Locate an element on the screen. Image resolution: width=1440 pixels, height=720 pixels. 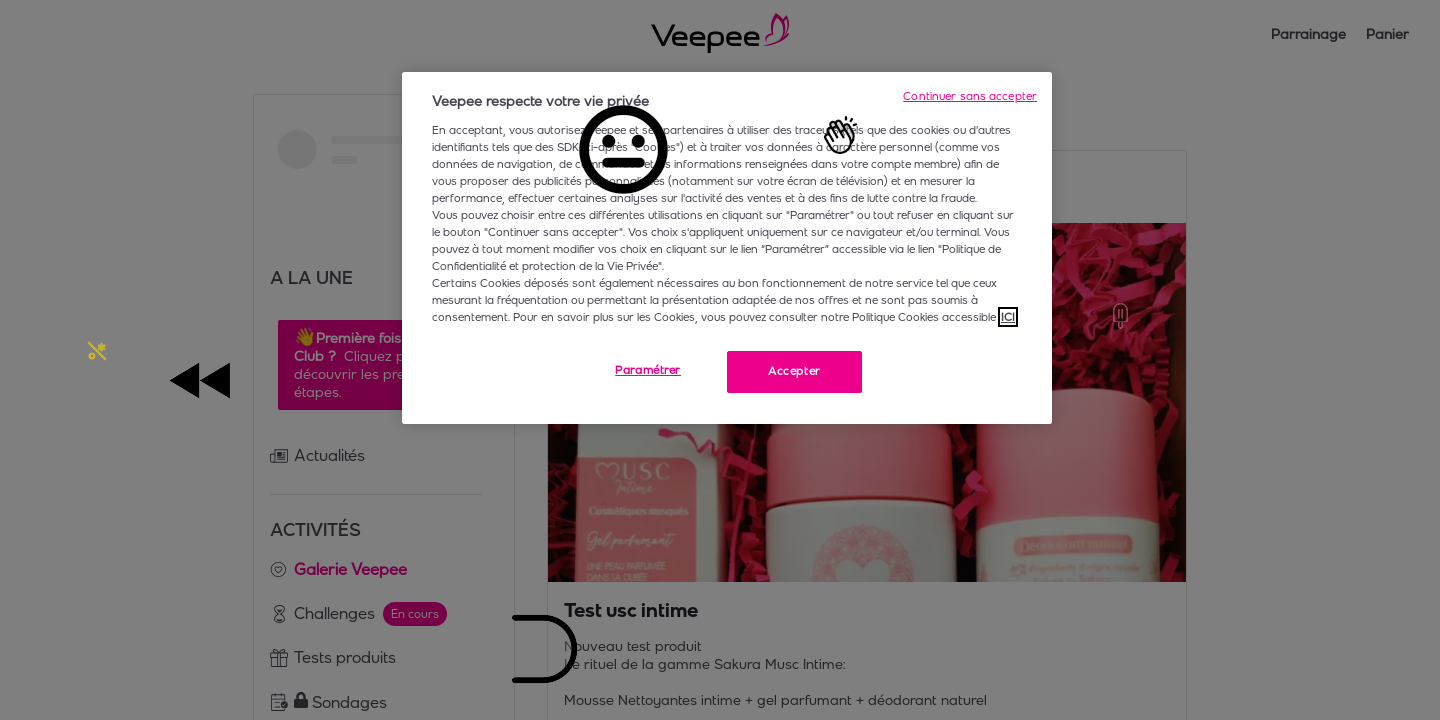
access summer or seasonal content is located at coordinates (1120, 315).